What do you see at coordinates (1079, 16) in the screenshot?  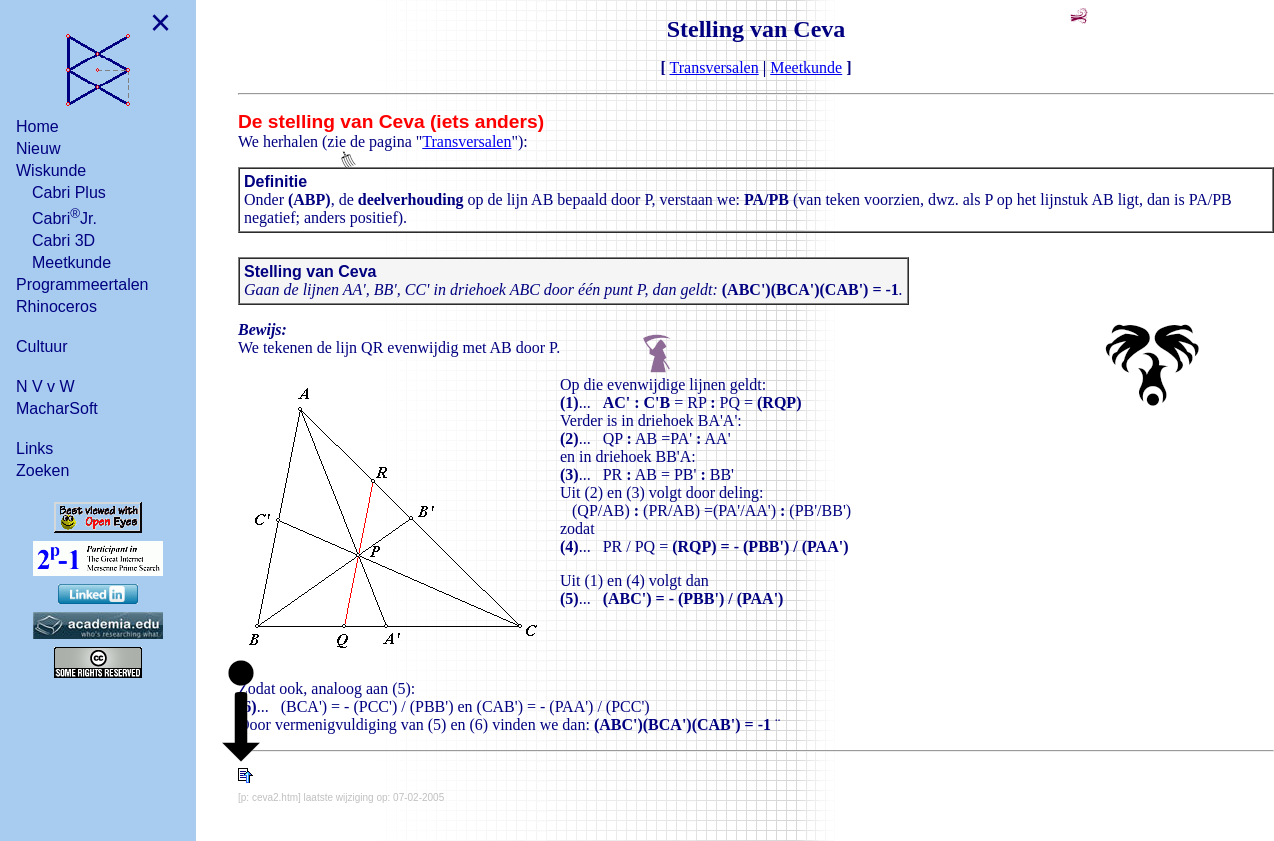 I see `indicates sandstorm or dust storm weather condition` at bounding box center [1079, 16].